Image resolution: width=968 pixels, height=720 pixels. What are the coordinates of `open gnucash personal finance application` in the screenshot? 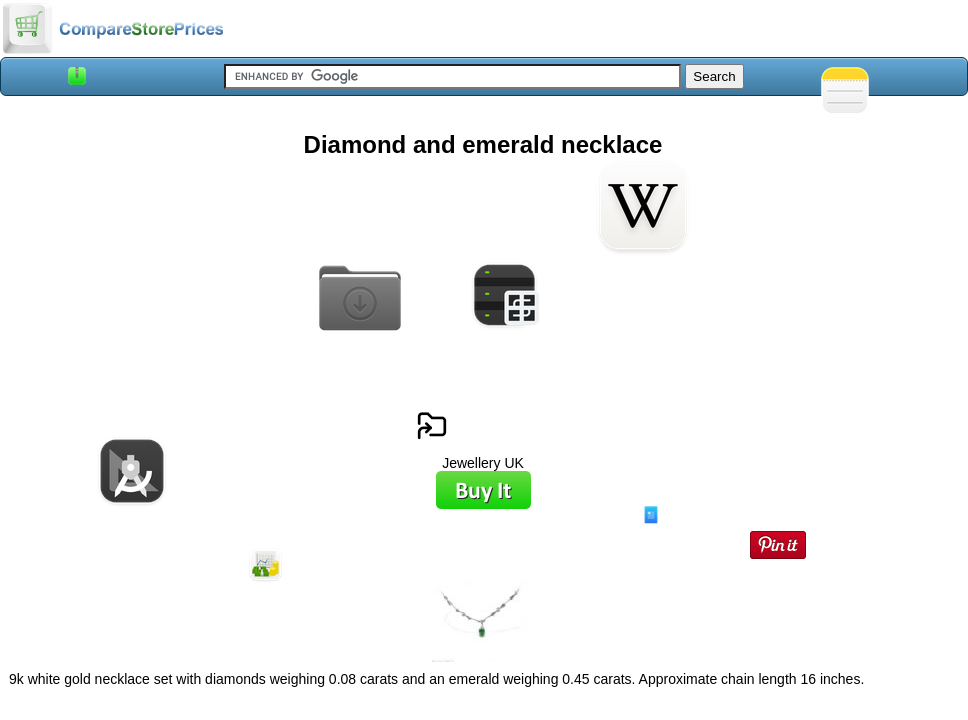 It's located at (265, 564).